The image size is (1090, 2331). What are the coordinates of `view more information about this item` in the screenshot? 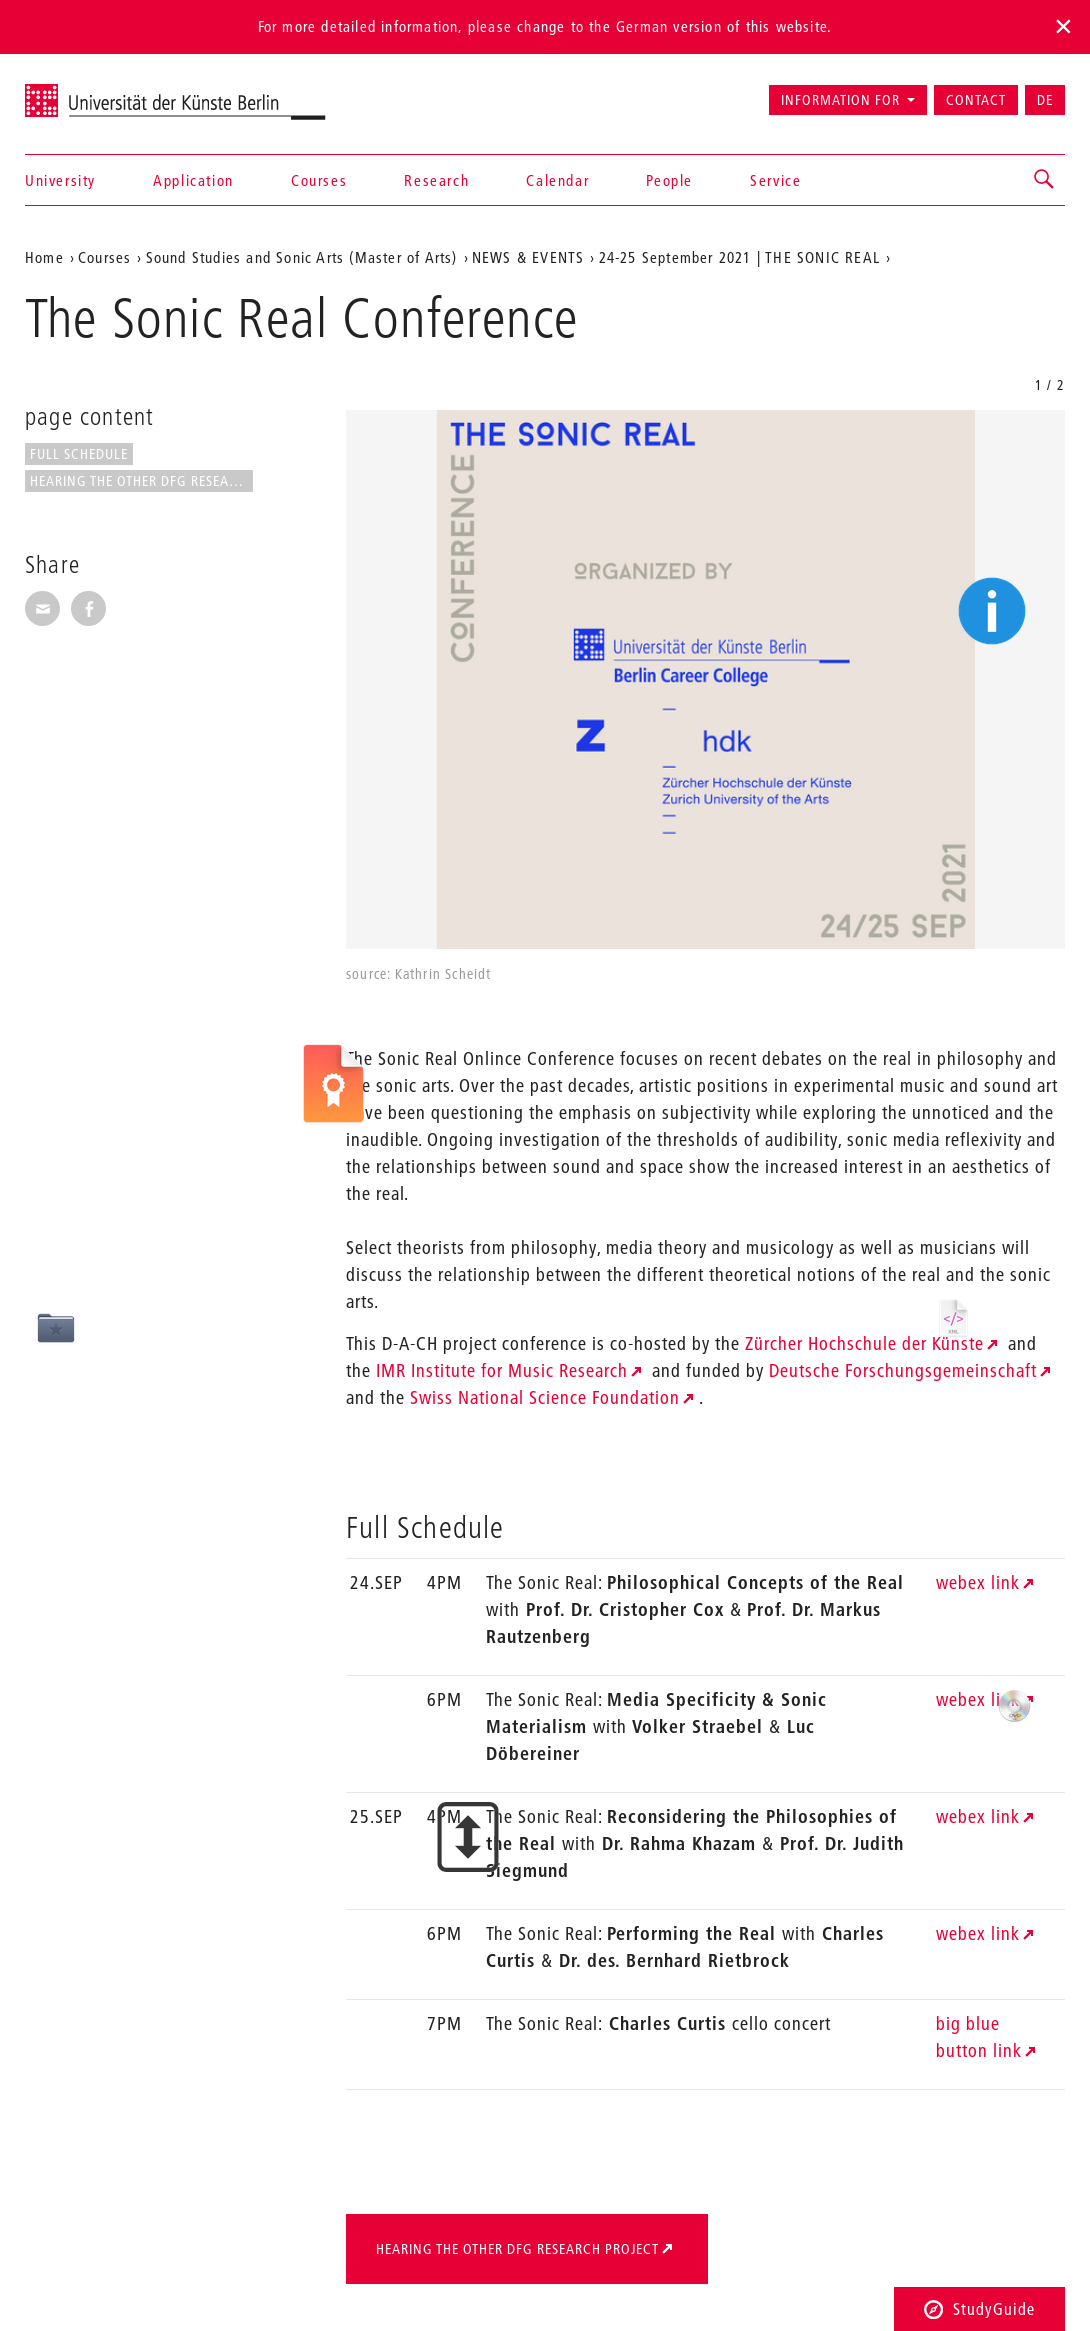 It's located at (992, 611).